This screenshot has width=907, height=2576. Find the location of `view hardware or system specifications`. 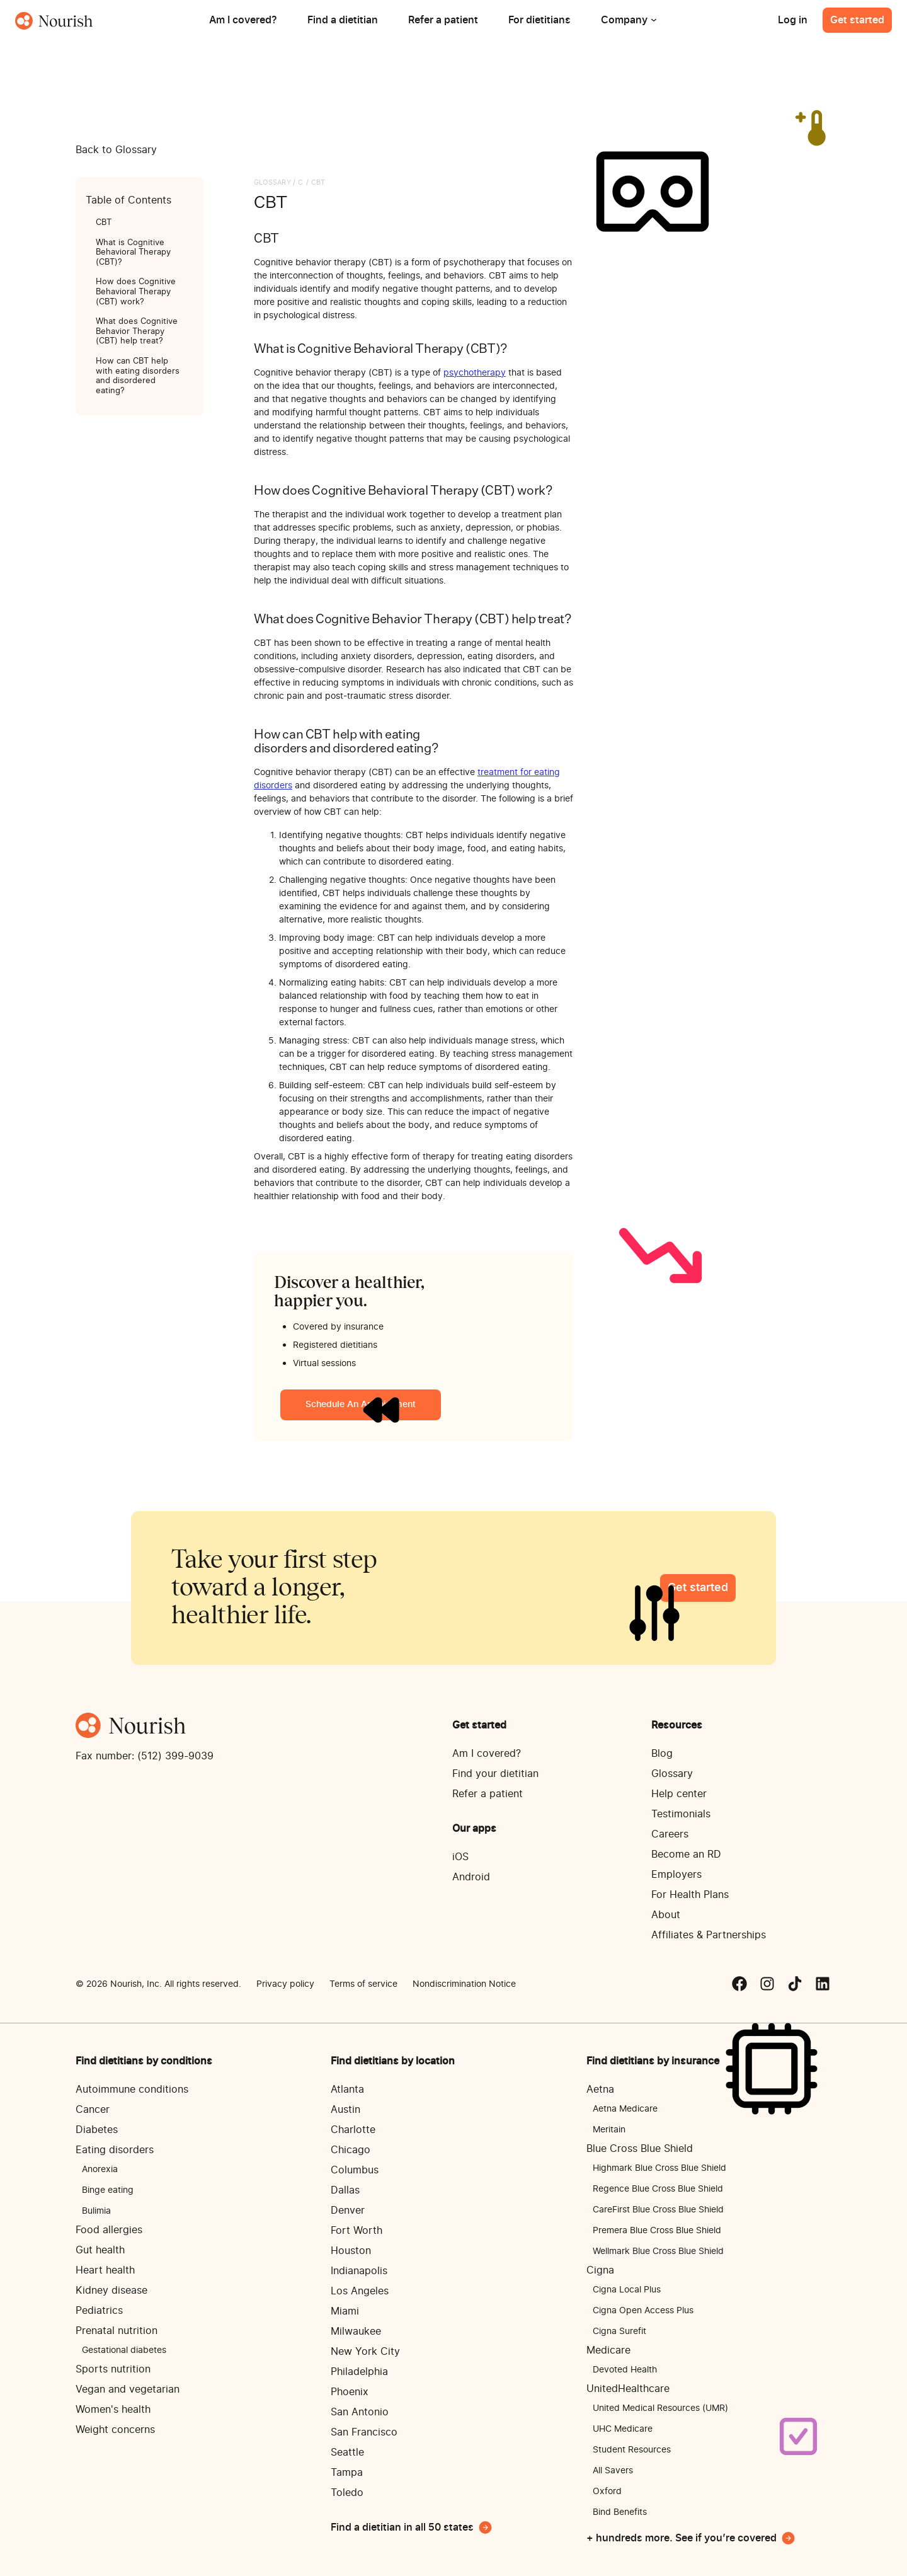

view hardware or system specifications is located at coordinates (772, 2069).